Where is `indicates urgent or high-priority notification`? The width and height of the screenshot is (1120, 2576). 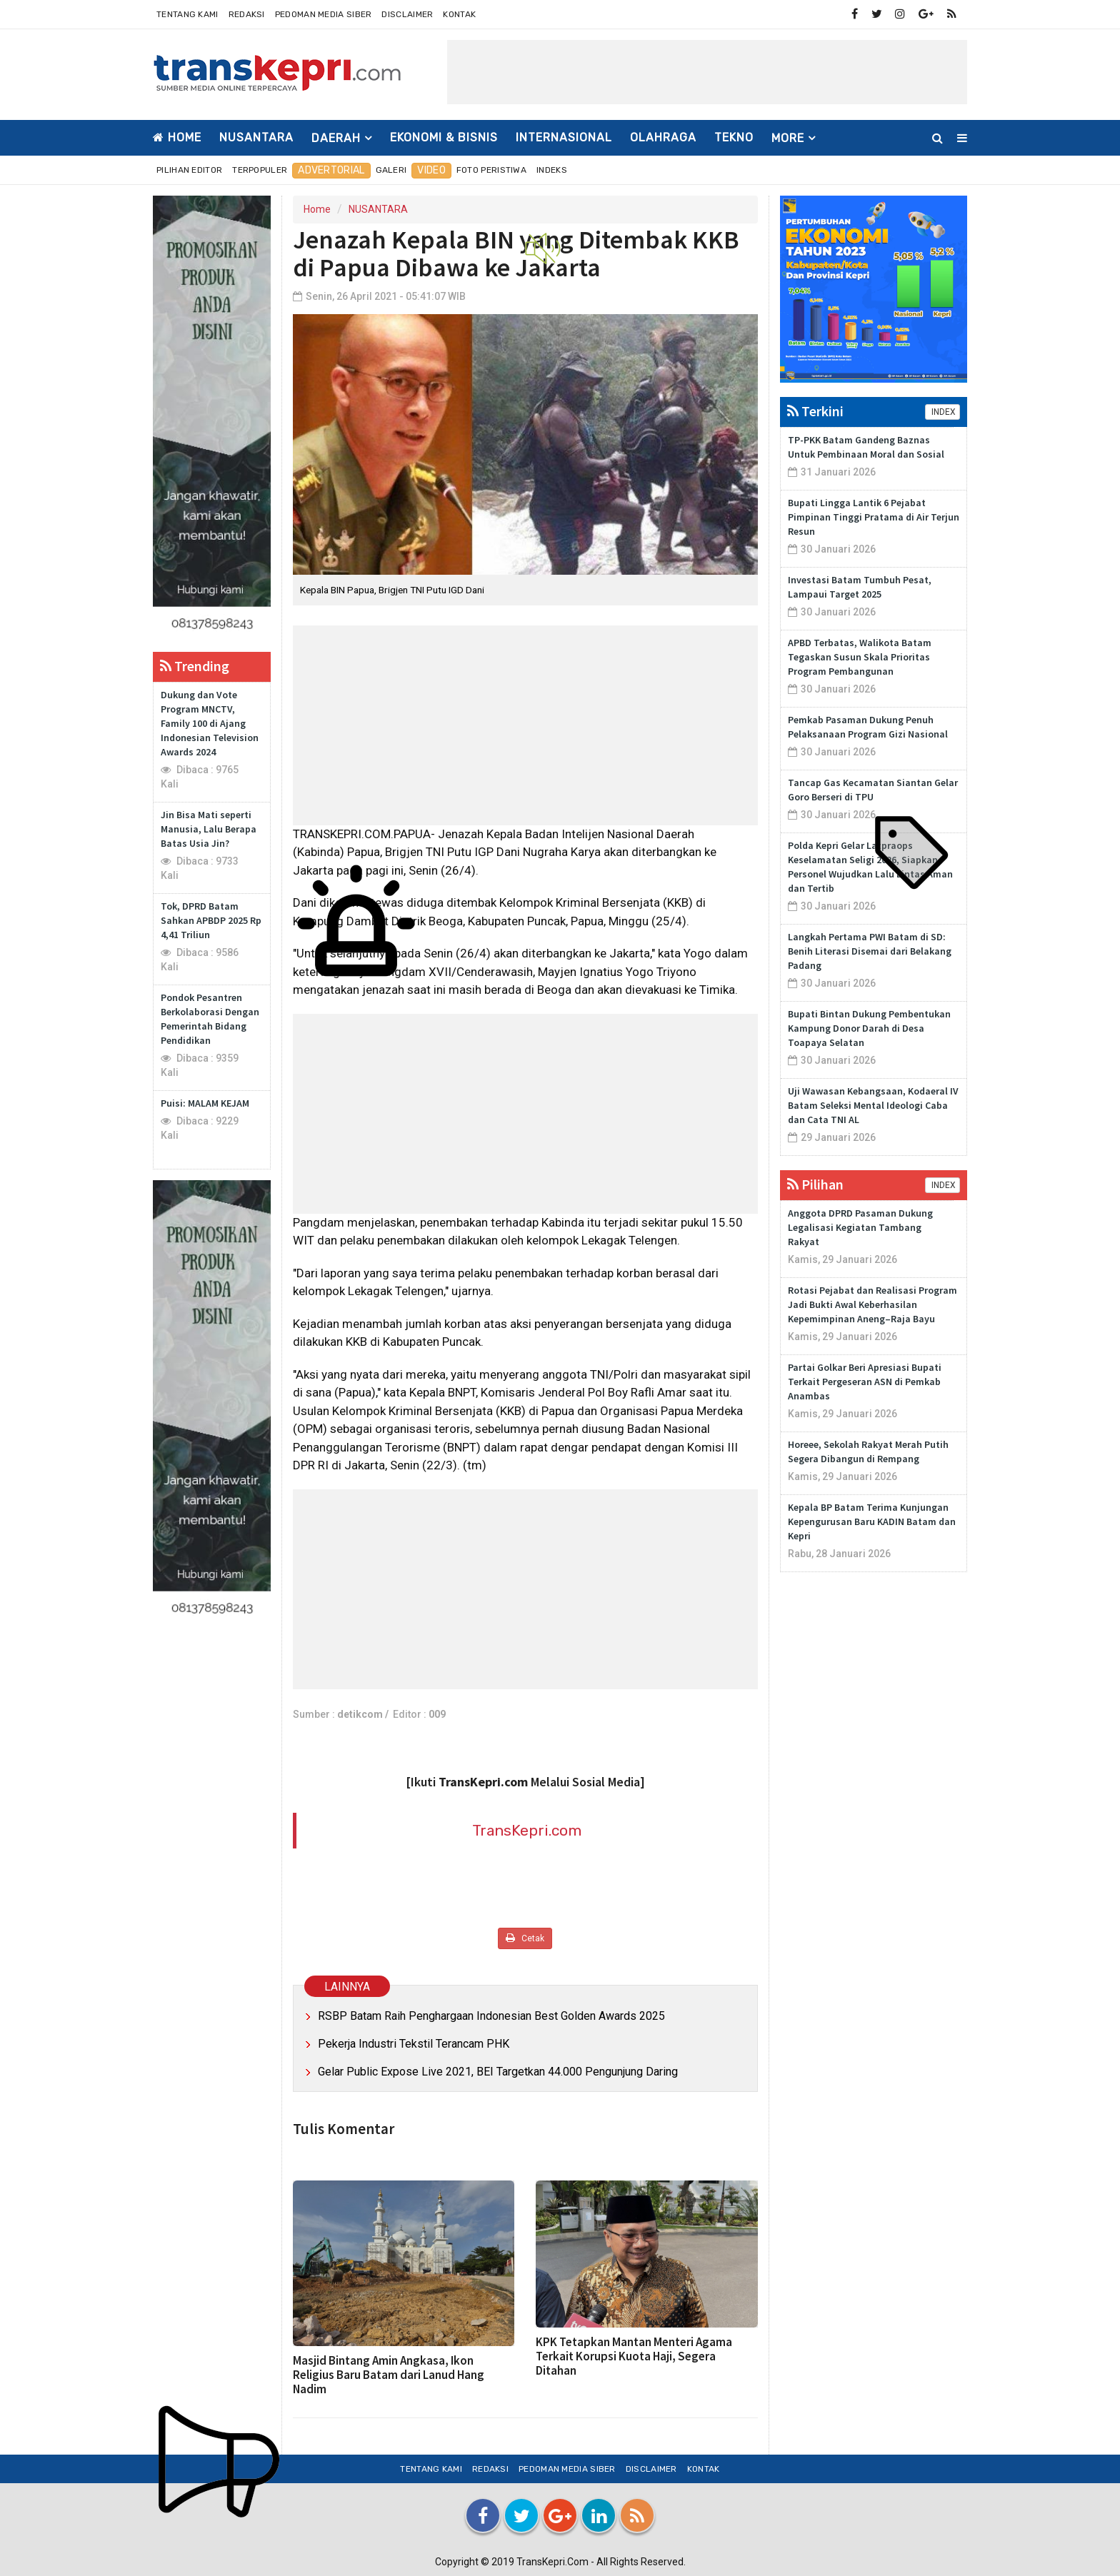 indicates urgent or high-priority notification is located at coordinates (356, 923).